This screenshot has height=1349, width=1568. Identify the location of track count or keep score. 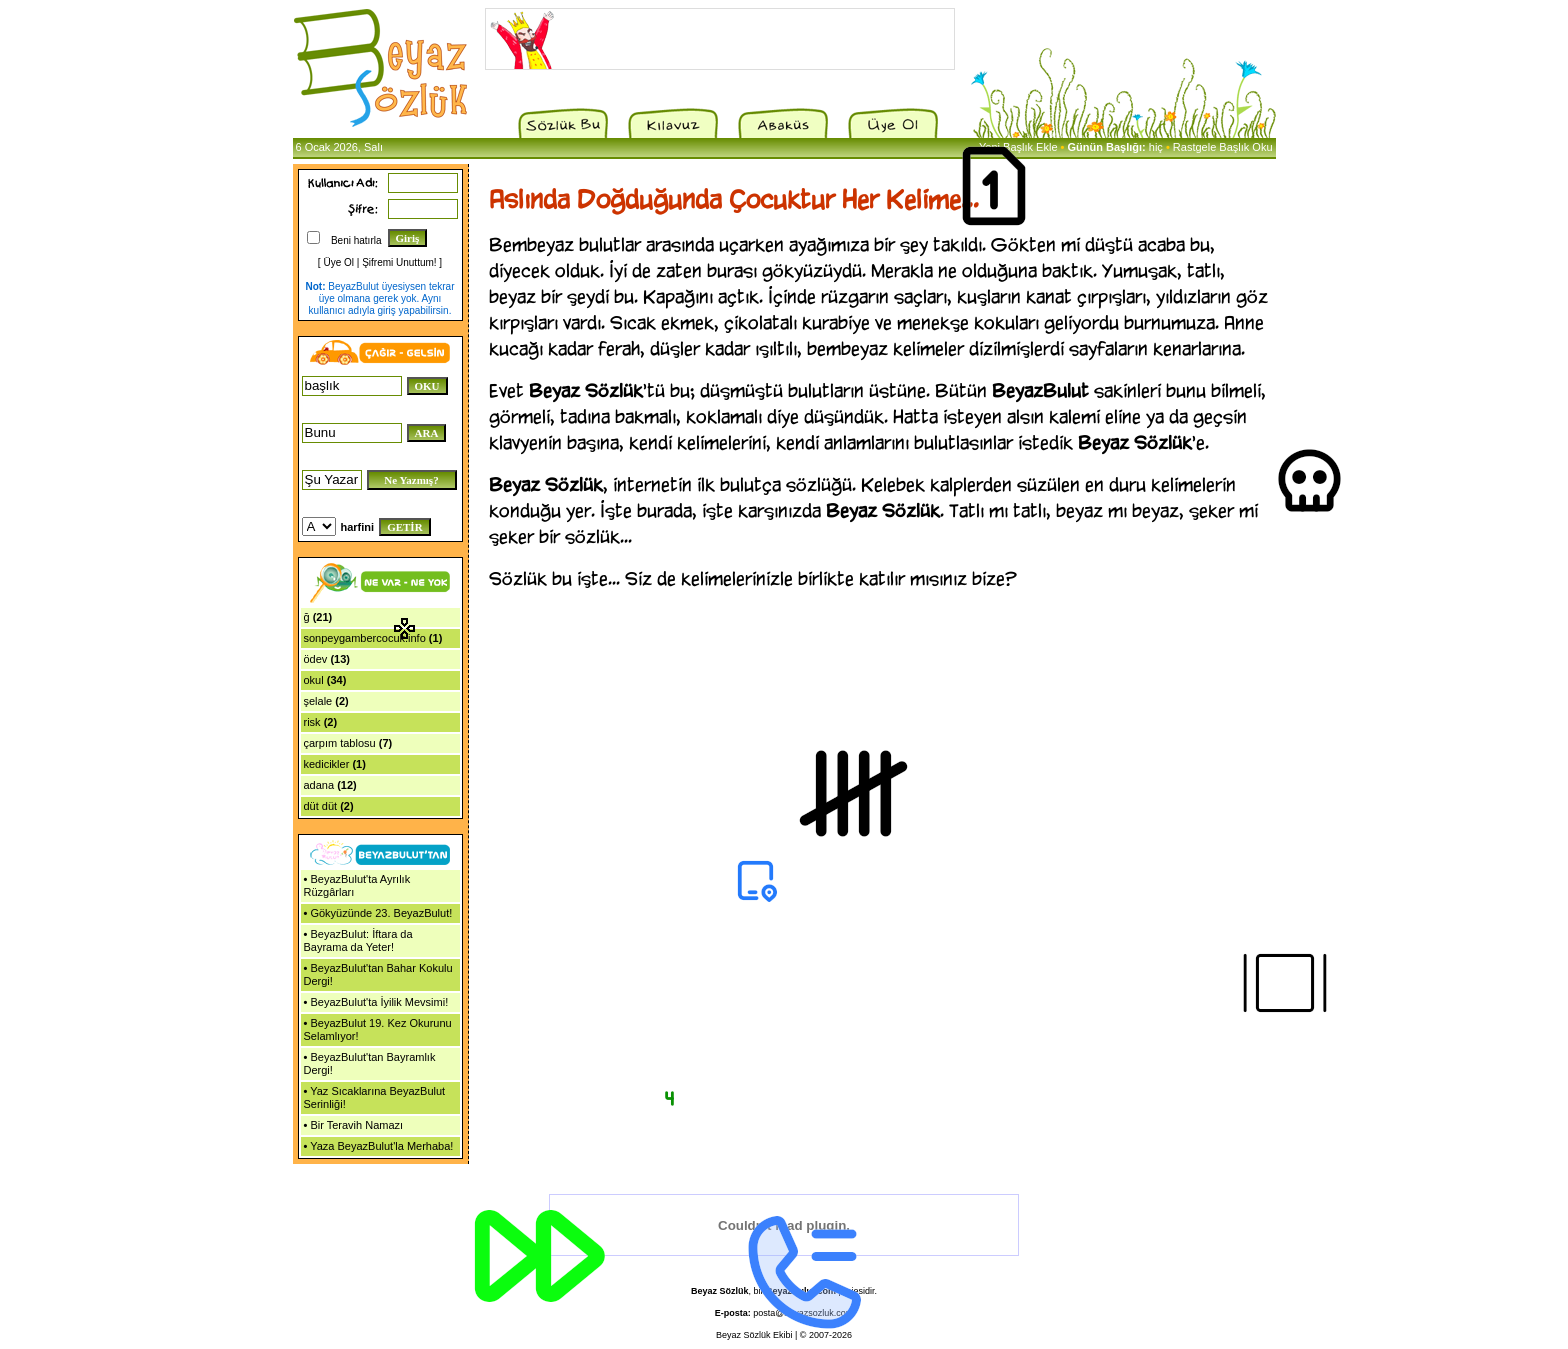
(853, 793).